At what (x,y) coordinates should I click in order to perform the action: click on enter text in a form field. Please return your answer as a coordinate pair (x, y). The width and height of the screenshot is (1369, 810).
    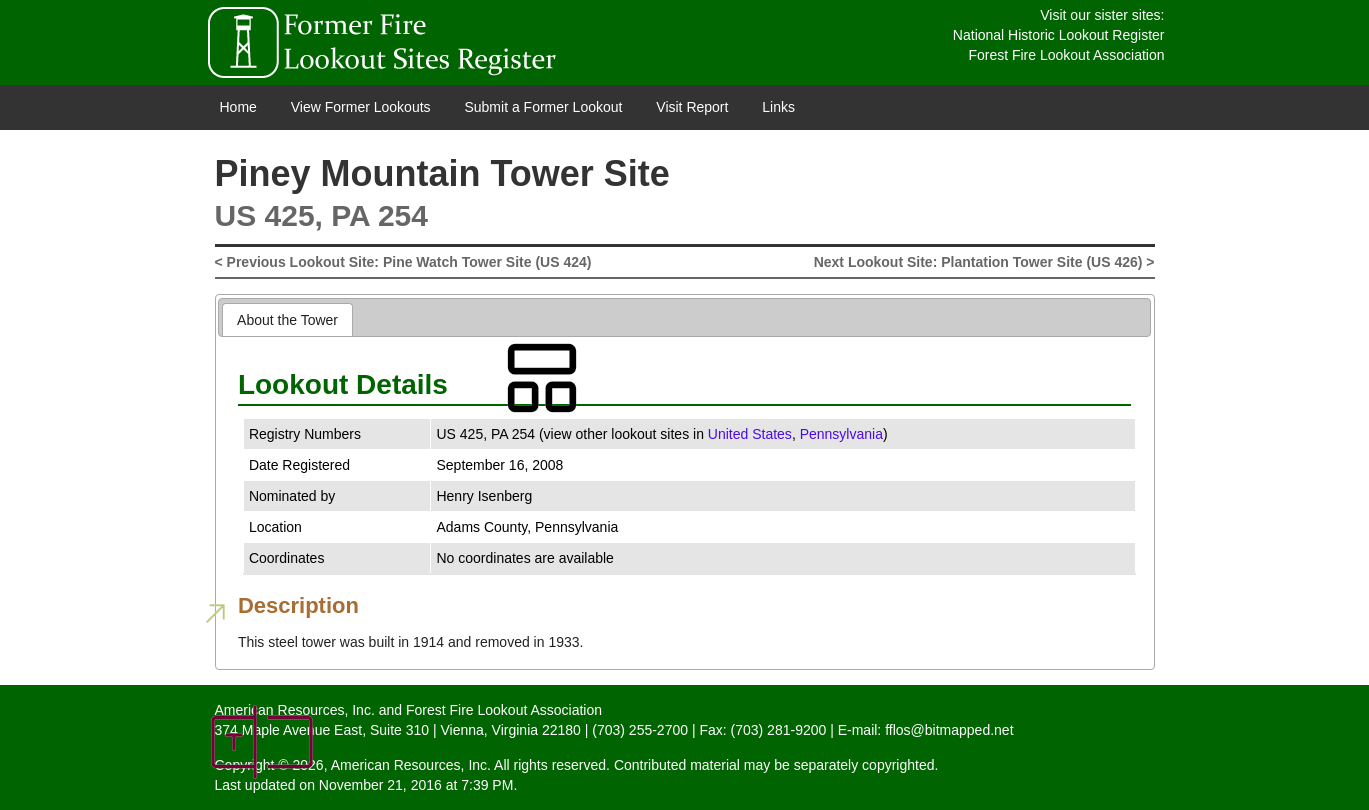
    Looking at the image, I should click on (262, 742).